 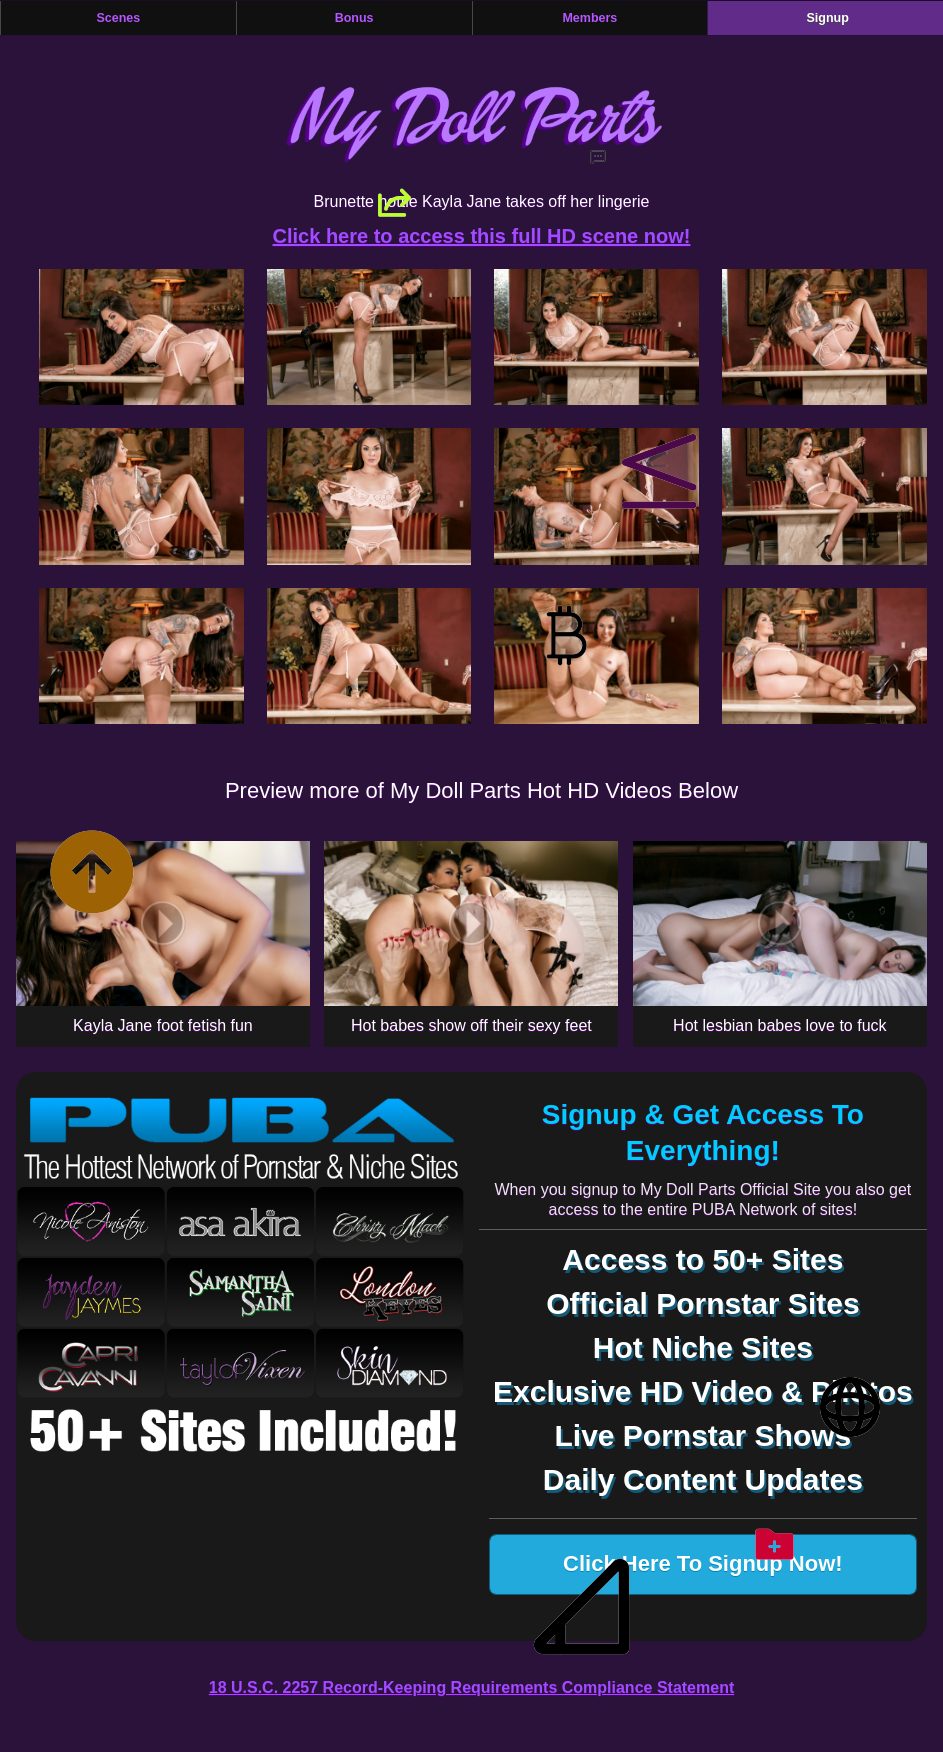 What do you see at coordinates (598, 156) in the screenshot?
I see `open chat or messaging` at bounding box center [598, 156].